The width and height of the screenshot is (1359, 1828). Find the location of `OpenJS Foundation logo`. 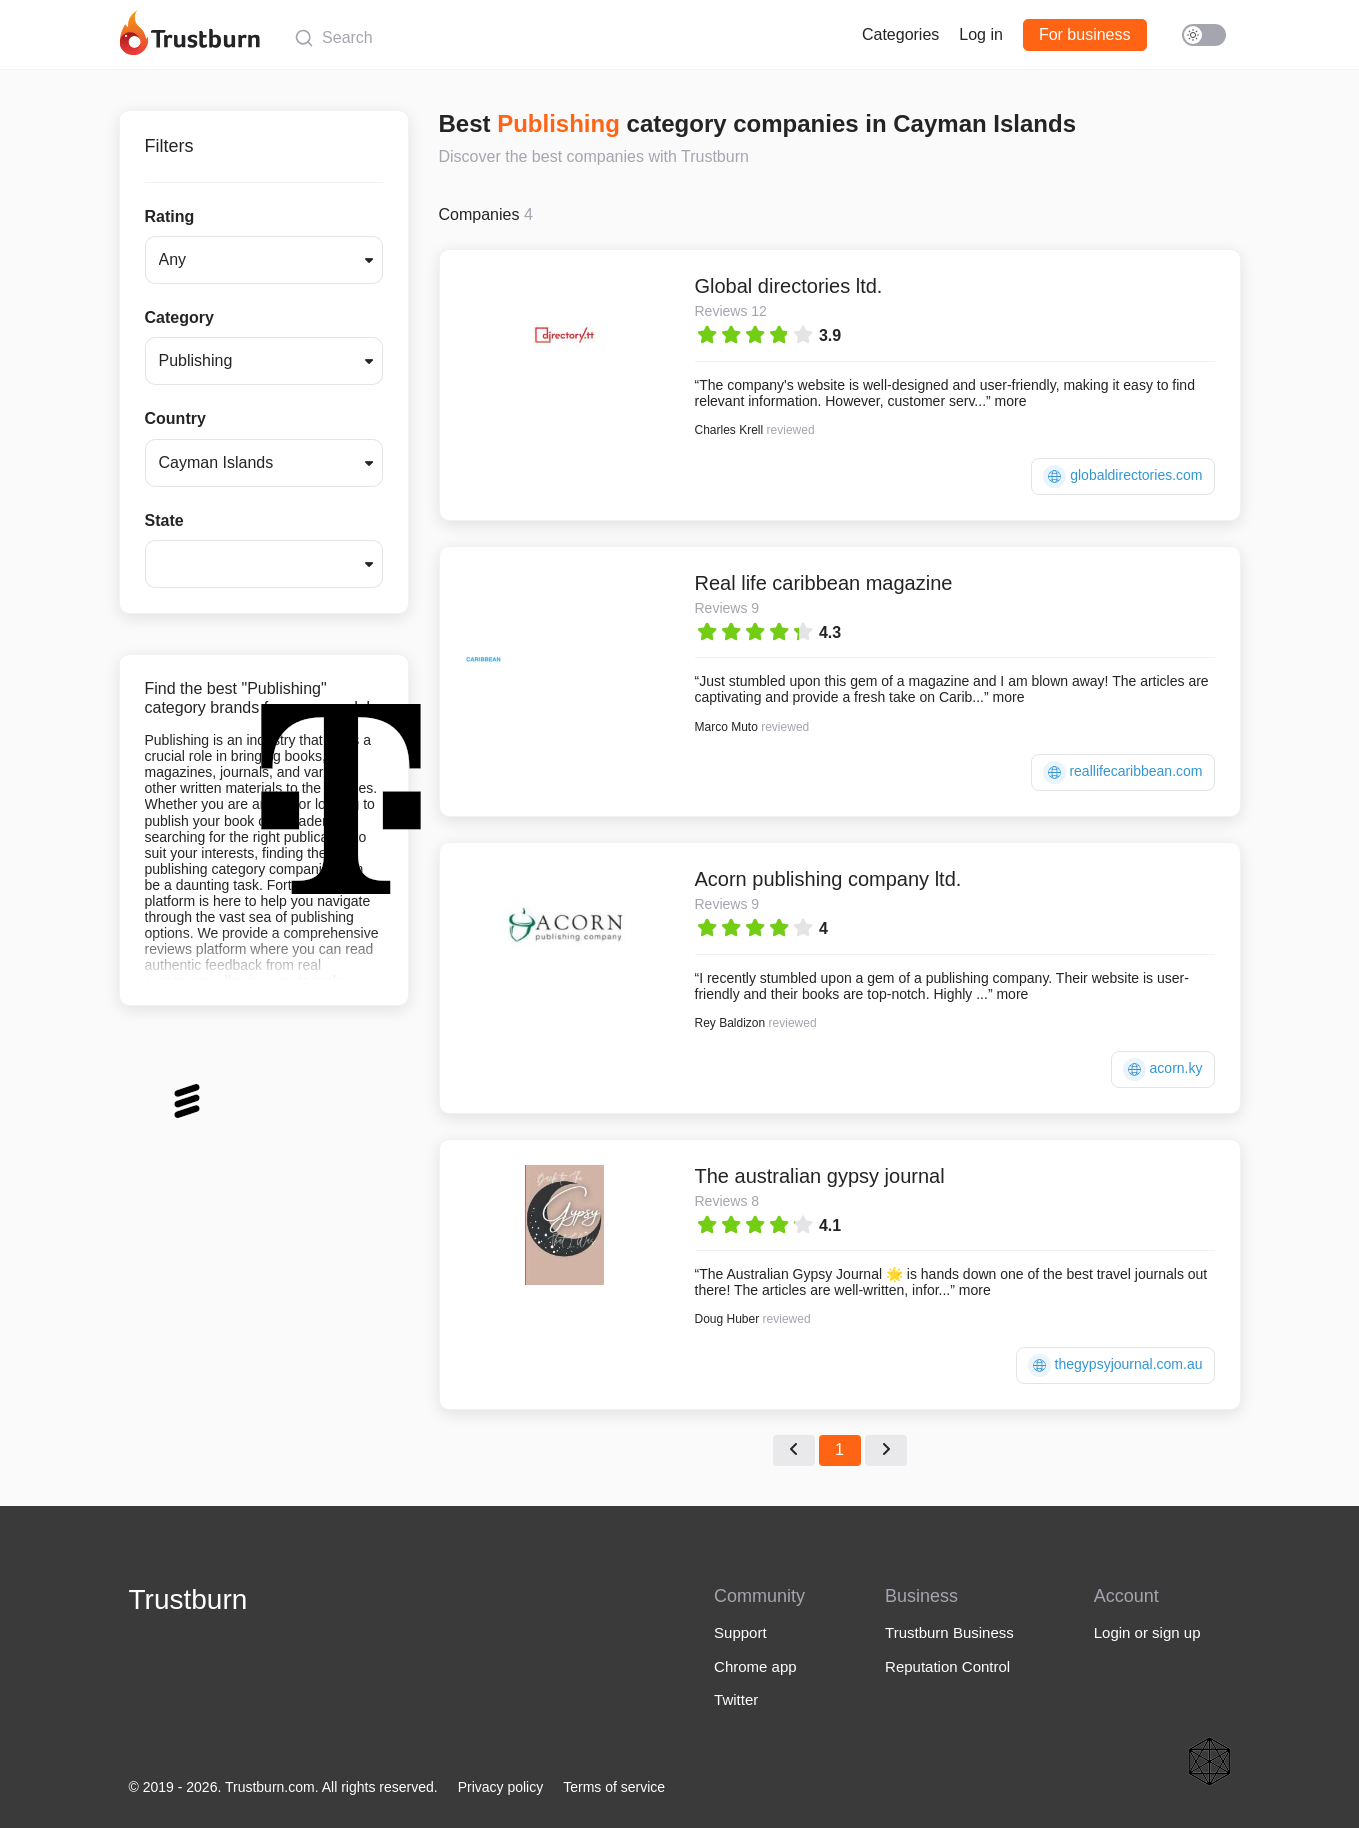

OpenJS Foundation logo is located at coordinates (1209, 1761).